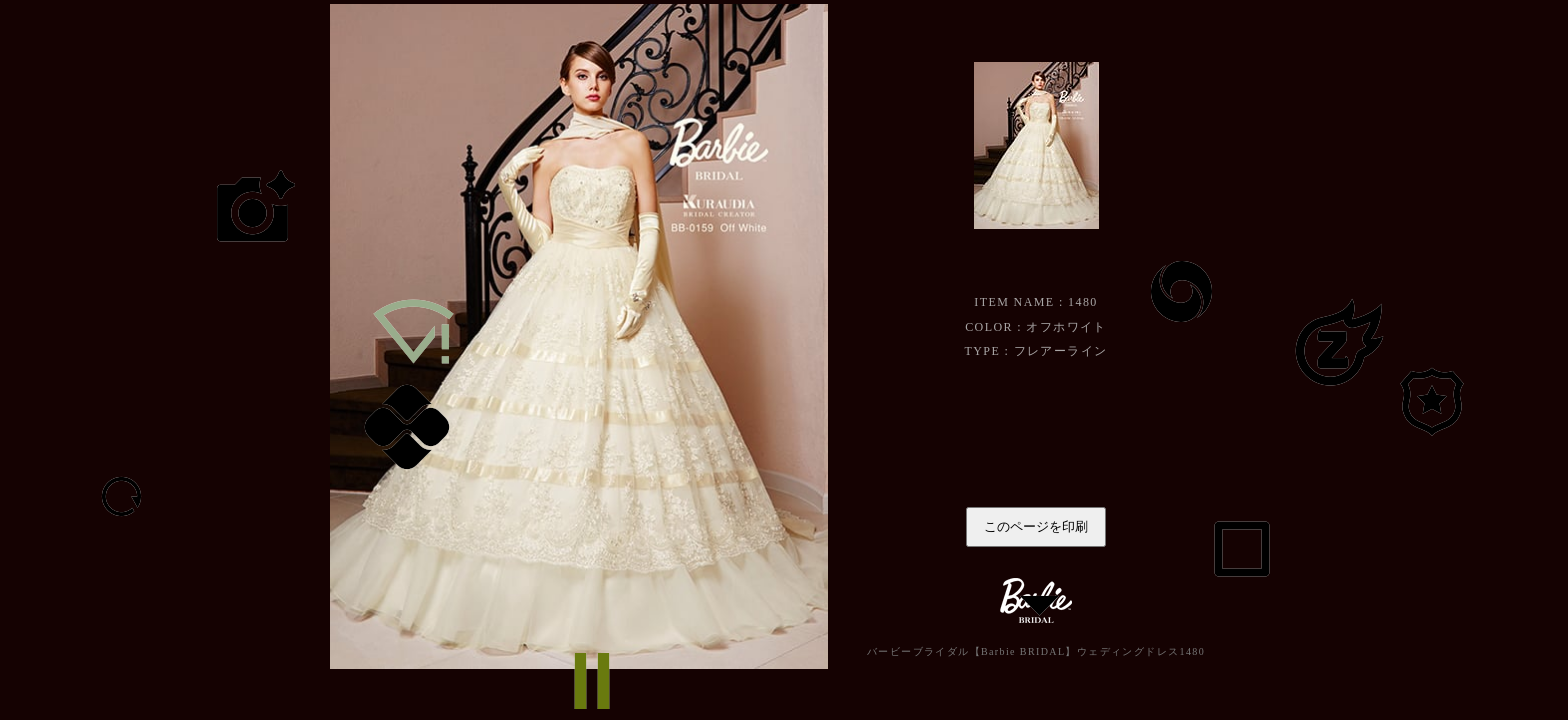 The width and height of the screenshot is (1568, 720). What do you see at coordinates (121, 496) in the screenshot?
I see `restart the device` at bounding box center [121, 496].